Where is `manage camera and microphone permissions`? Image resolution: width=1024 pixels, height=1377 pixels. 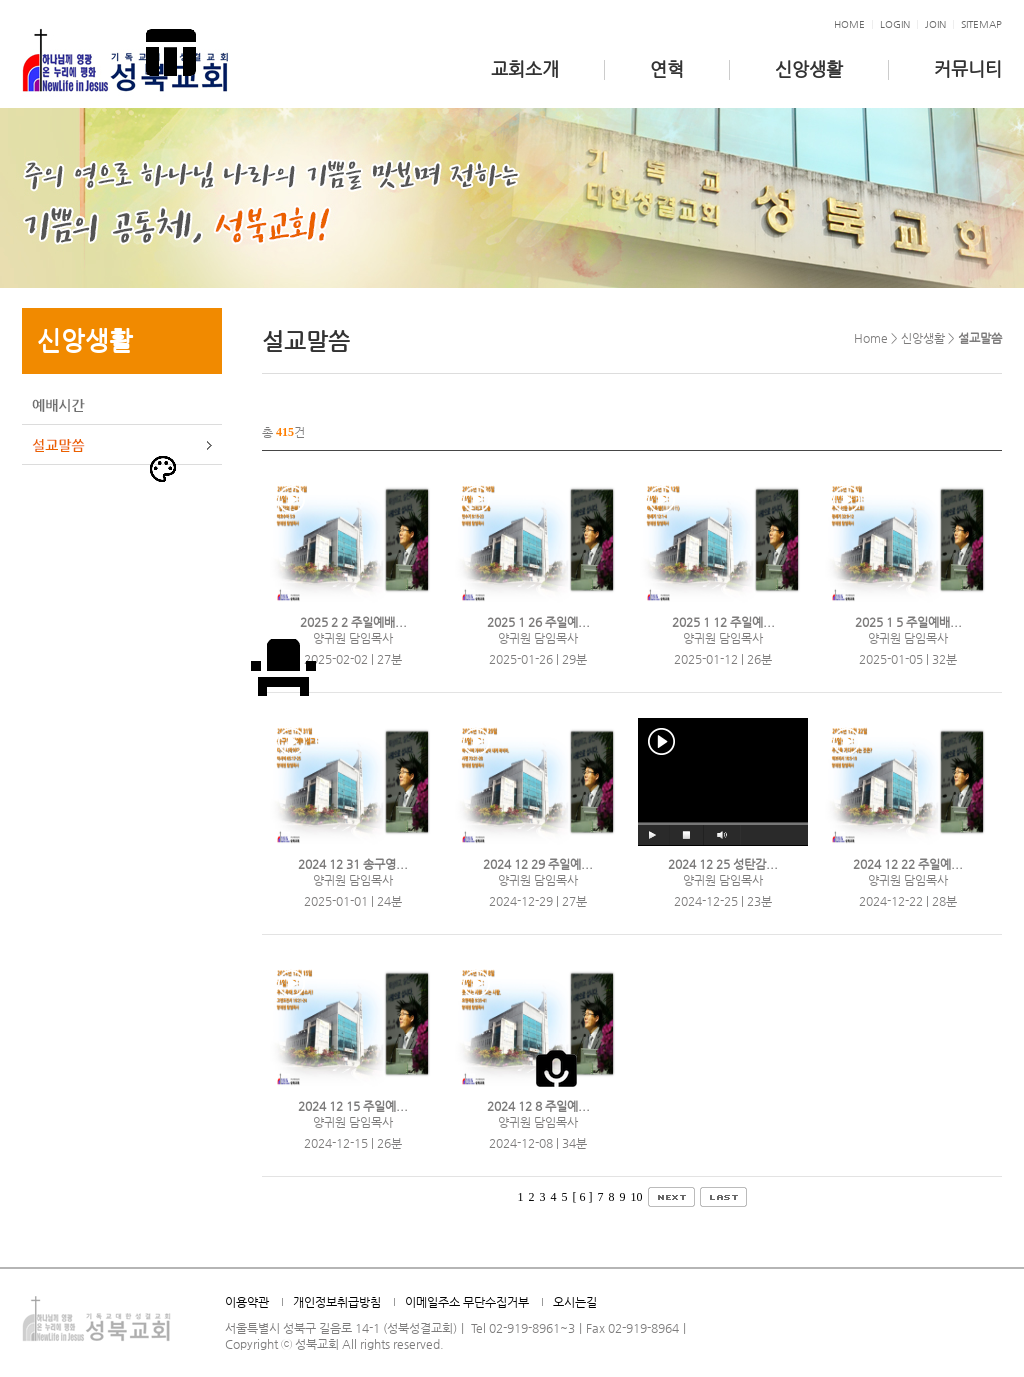
manage camera and microphone permissions is located at coordinates (556, 1068).